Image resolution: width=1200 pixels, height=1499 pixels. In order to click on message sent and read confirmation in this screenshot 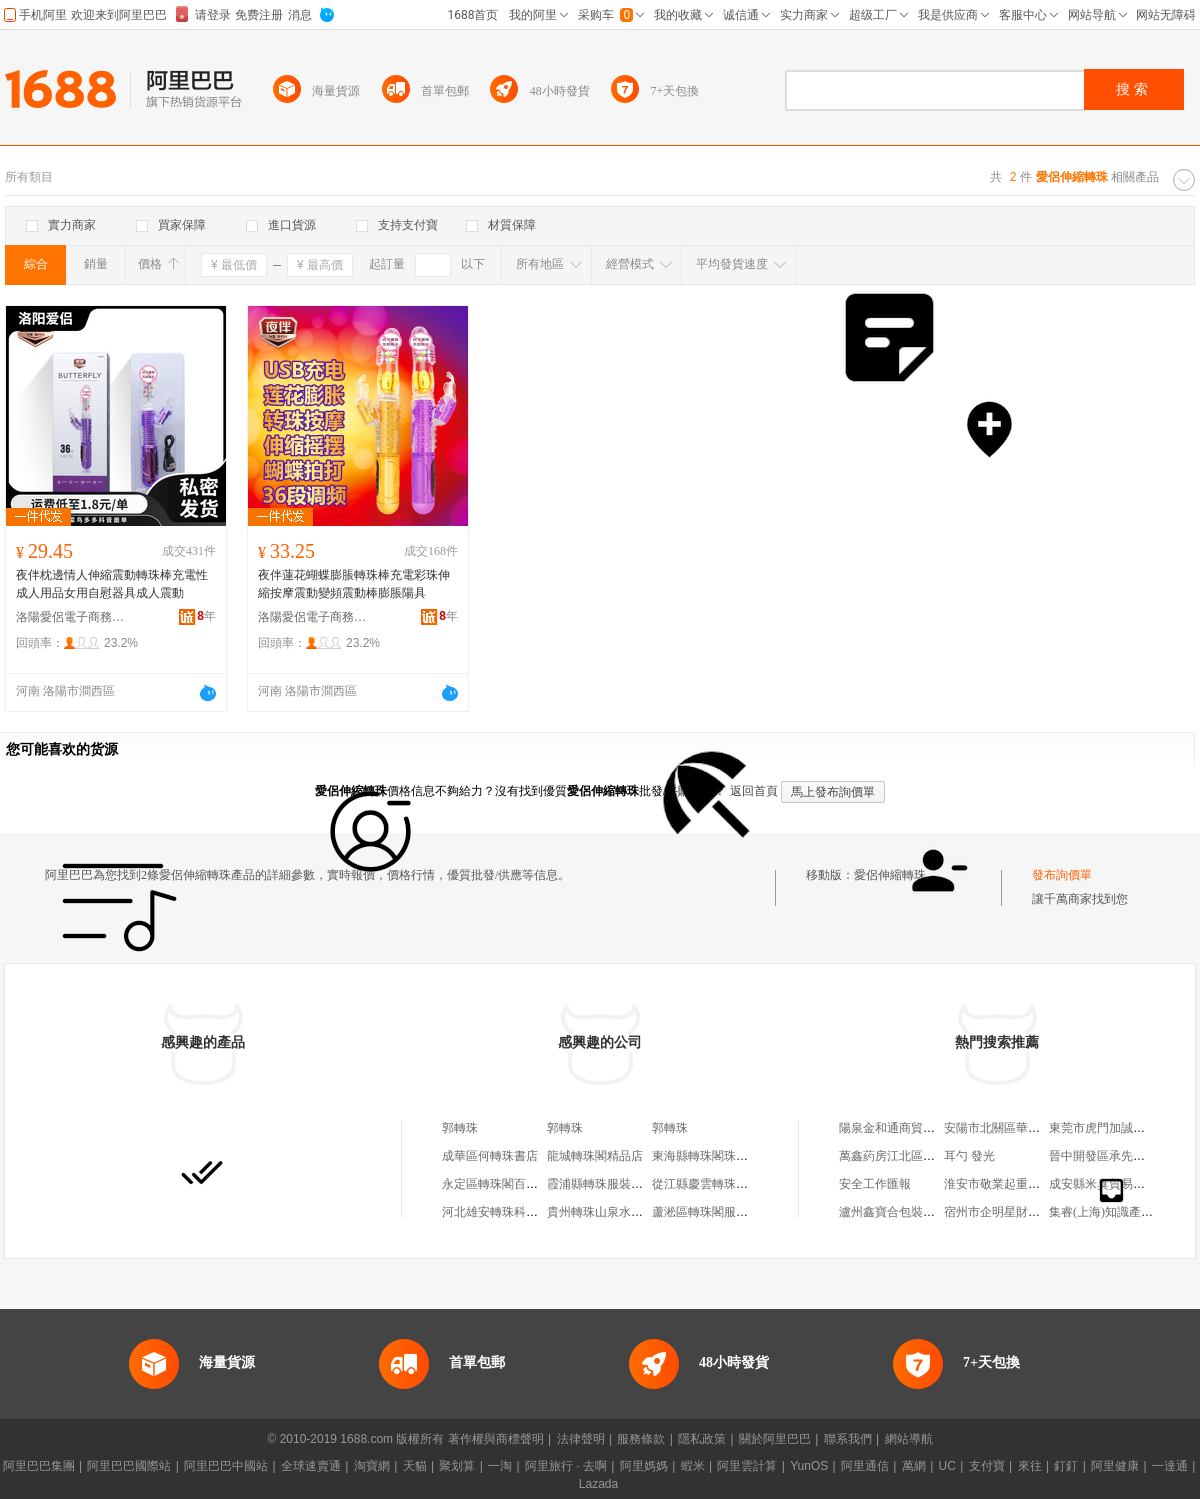, I will do `click(202, 1172)`.